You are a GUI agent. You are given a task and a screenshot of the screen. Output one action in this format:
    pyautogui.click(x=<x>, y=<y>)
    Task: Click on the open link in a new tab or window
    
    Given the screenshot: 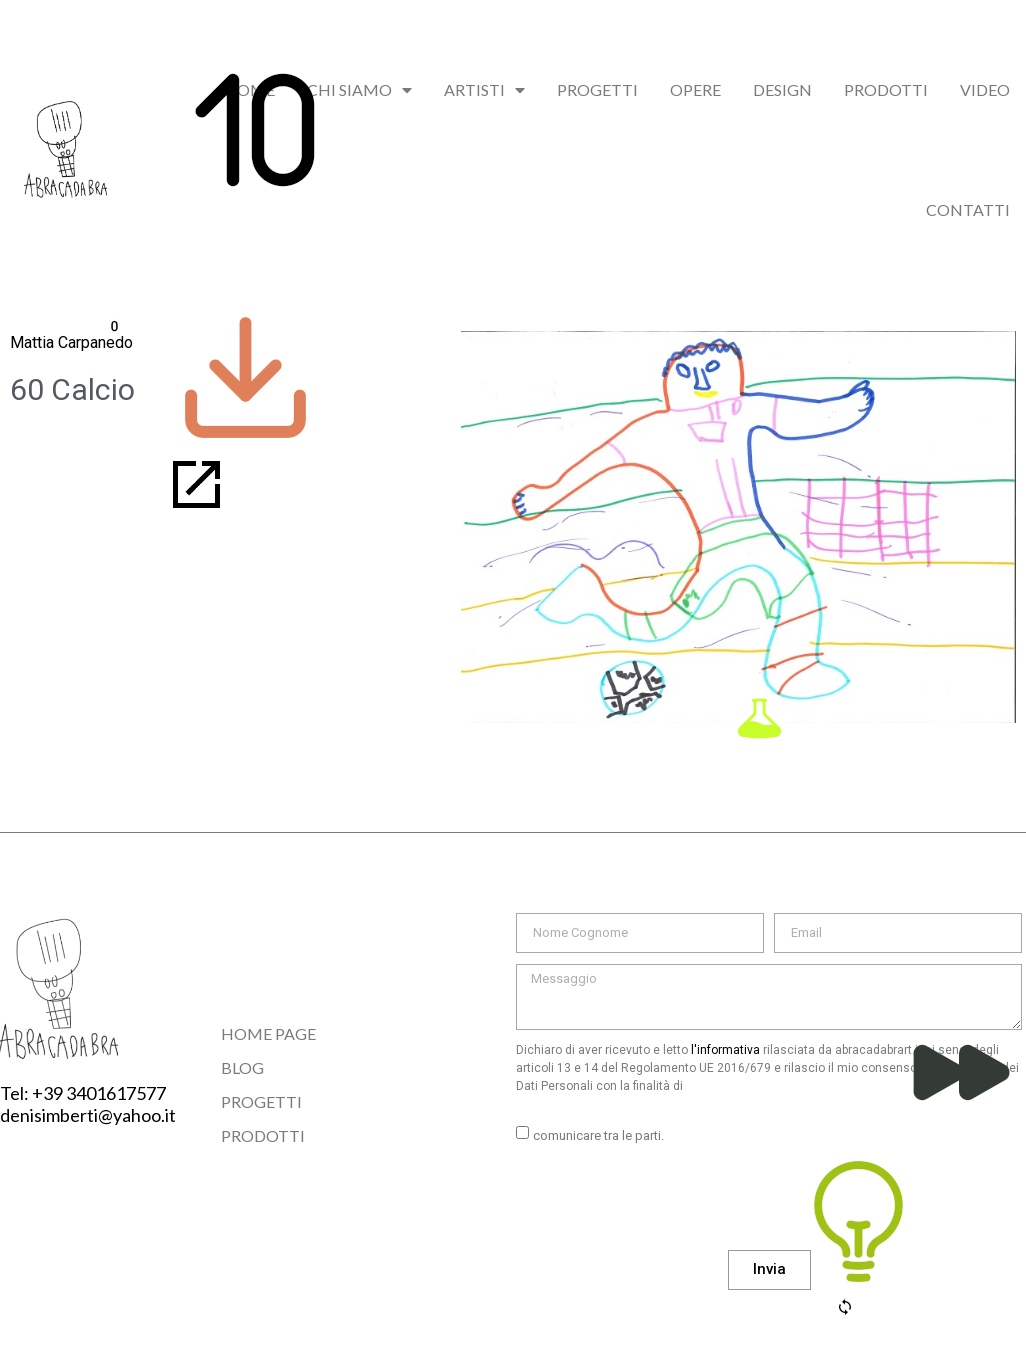 What is the action you would take?
    pyautogui.click(x=196, y=484)
    